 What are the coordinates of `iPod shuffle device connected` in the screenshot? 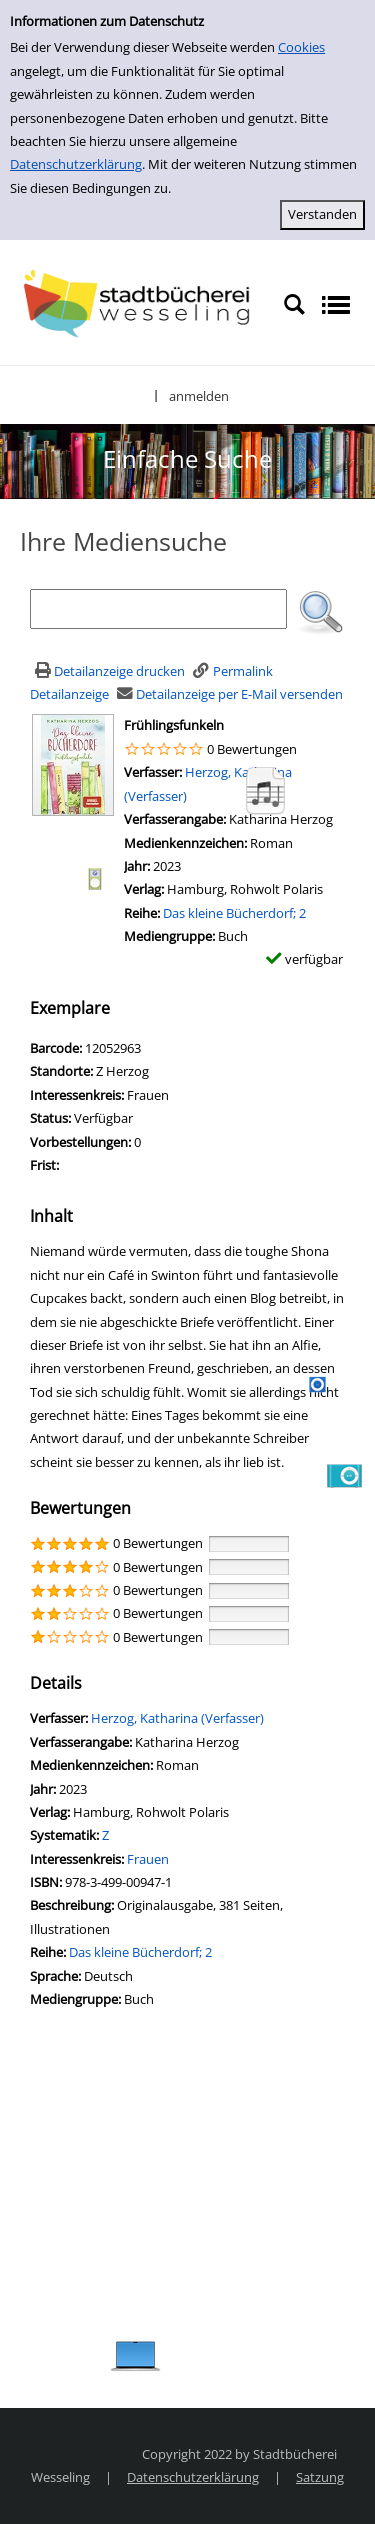 It's located at (344, 1469).